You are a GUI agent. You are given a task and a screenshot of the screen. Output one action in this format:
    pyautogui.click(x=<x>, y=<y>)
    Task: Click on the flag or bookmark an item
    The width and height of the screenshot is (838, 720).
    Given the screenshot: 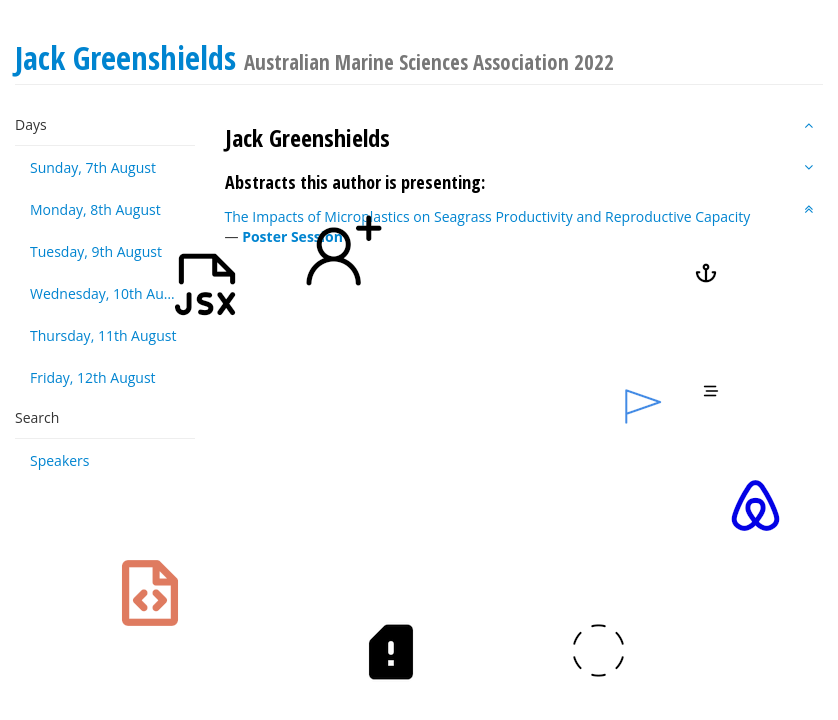 What is the action you would take?
    pyautogui.click(x=639, y=406)
    